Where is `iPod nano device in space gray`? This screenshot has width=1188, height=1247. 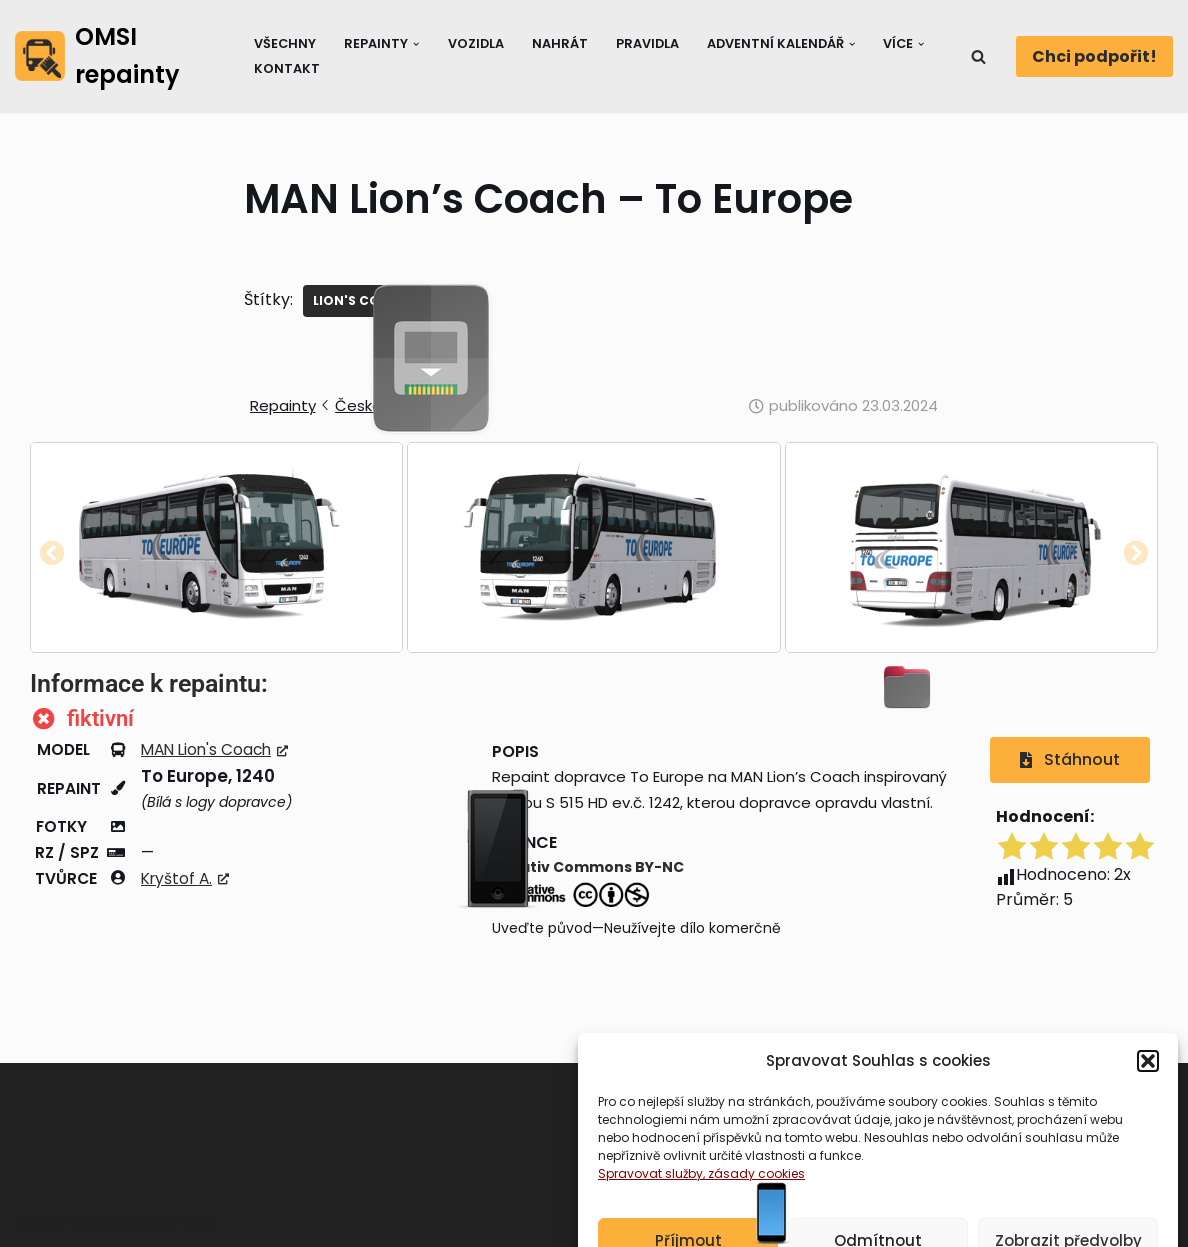
iPod nano device in space gray is located at coordinates (498, 849).